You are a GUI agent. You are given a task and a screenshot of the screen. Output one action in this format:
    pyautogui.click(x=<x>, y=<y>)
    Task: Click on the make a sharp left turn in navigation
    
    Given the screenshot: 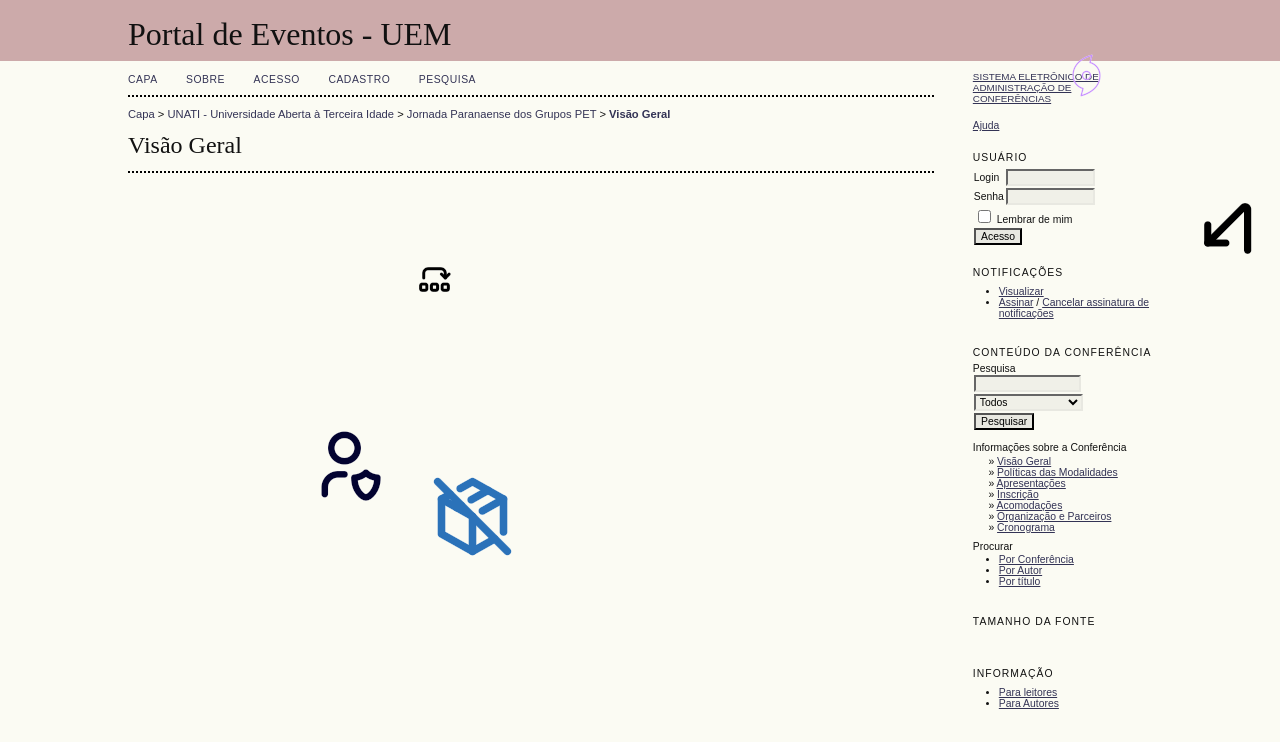 What is the action you would take?
    pyautogui.click(x=1229, y=228)
    